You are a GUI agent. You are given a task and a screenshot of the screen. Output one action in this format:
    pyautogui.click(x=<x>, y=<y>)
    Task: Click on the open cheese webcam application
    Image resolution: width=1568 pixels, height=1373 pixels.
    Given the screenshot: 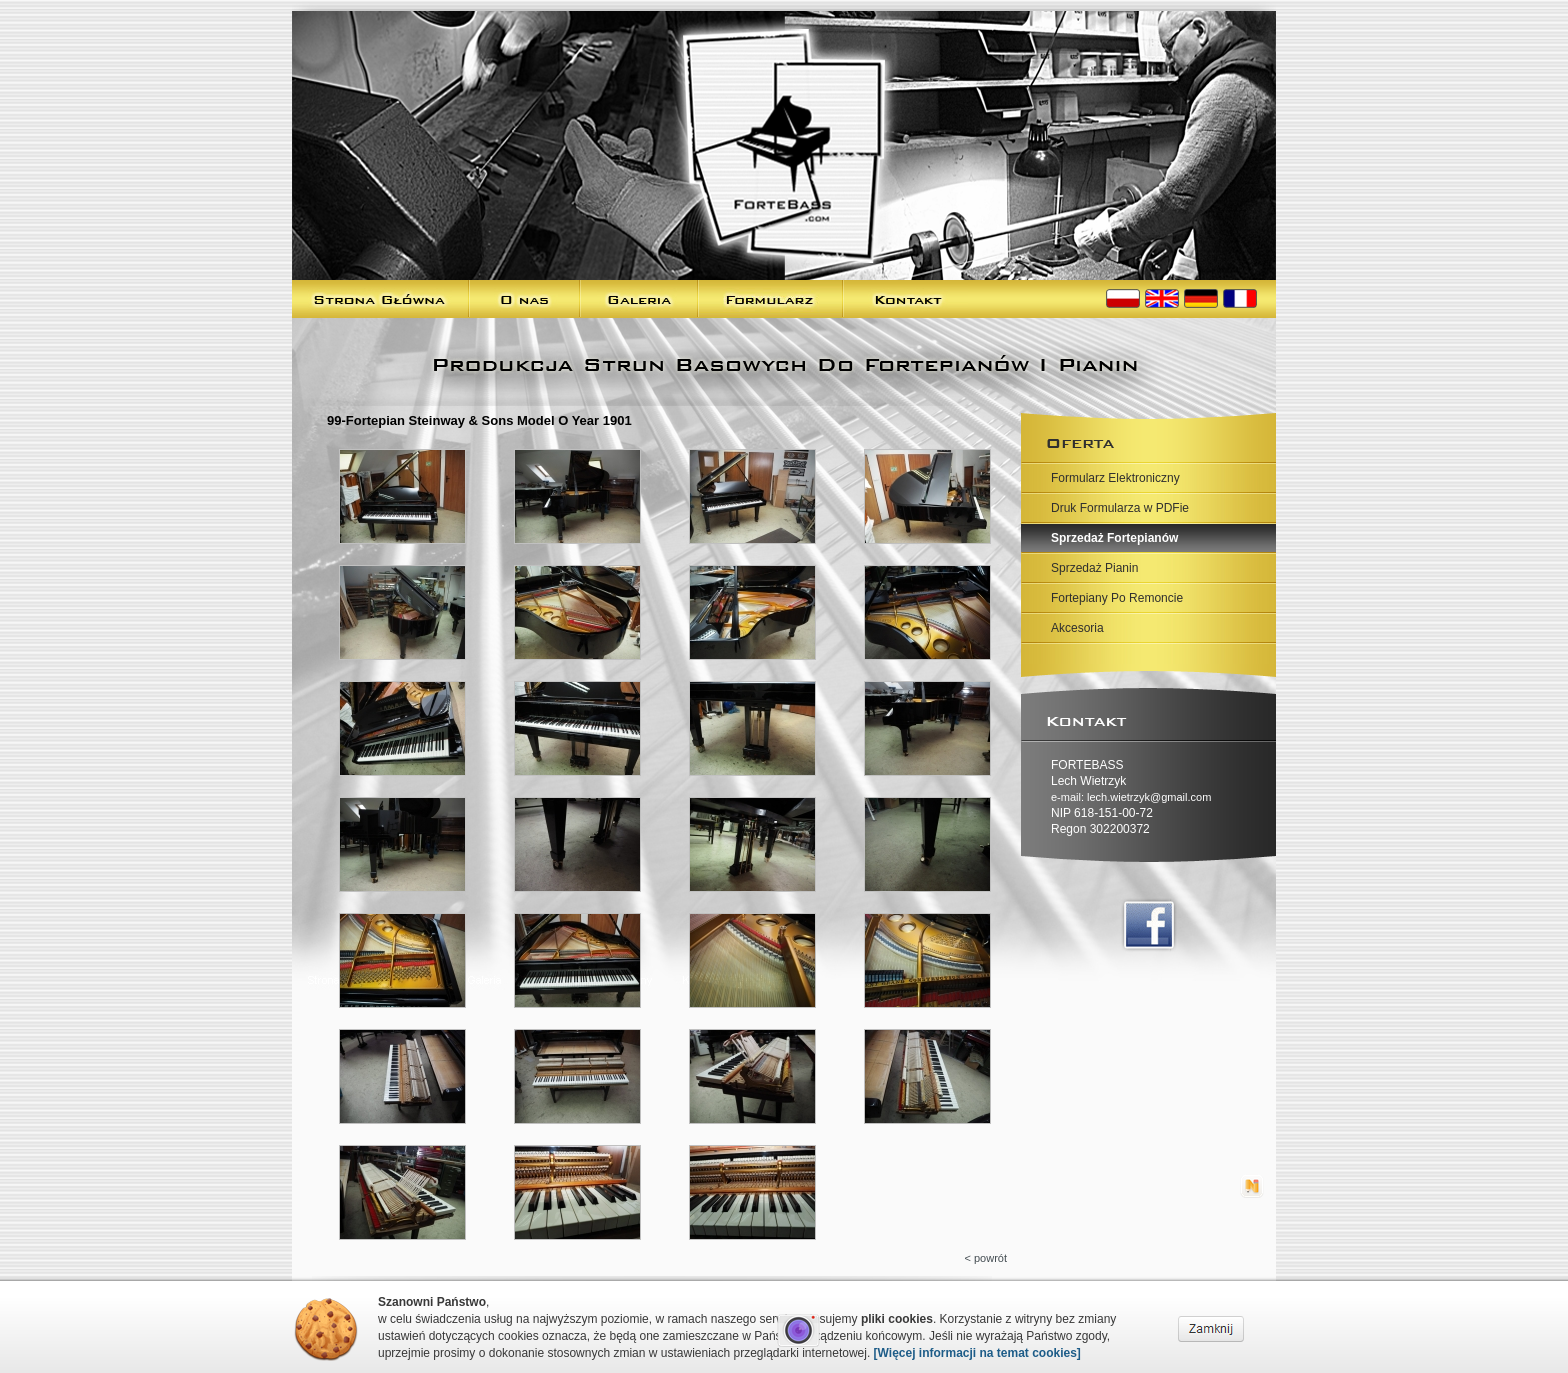 What is the action you would take?
    pyautogui.click(x=798, y=1330)
    